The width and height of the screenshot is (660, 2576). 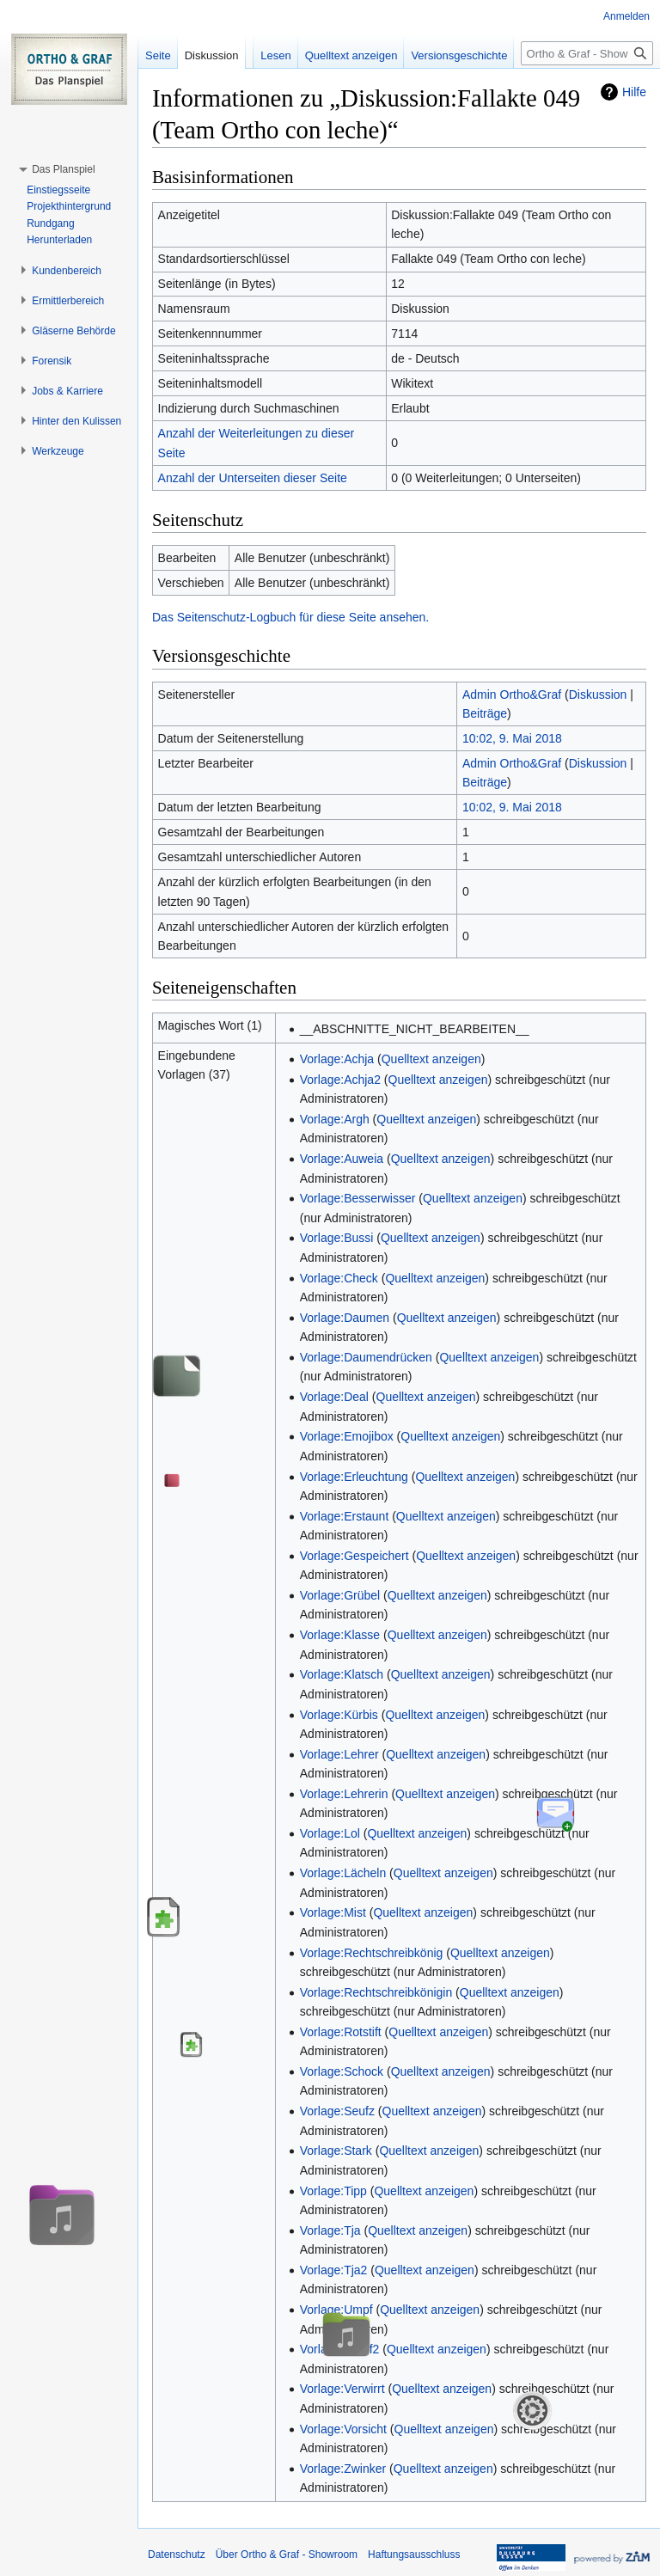 I want to click on access your desktop folder, so click(x=172, y=1480).